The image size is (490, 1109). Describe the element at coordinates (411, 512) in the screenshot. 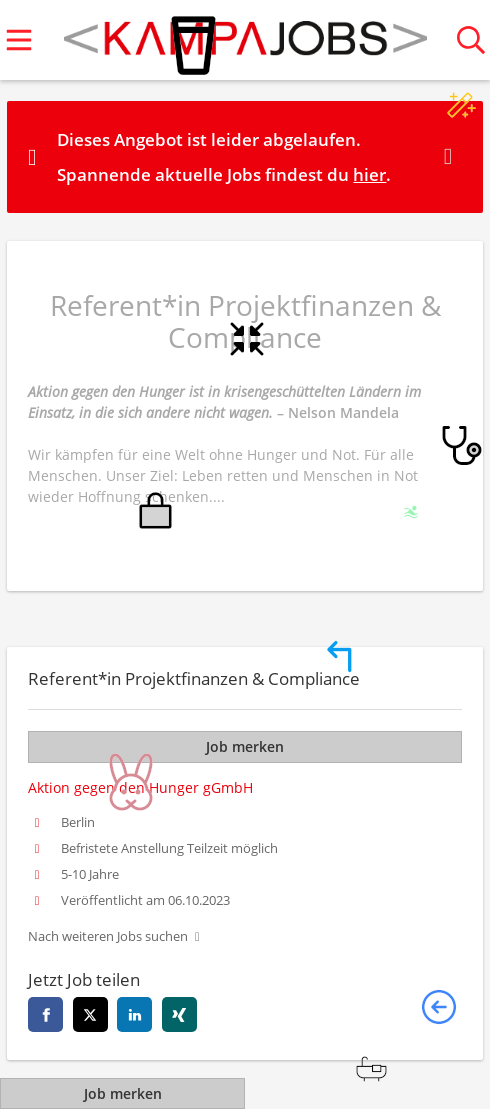

I see `access swimming pool or aquatic facilities` at that location.